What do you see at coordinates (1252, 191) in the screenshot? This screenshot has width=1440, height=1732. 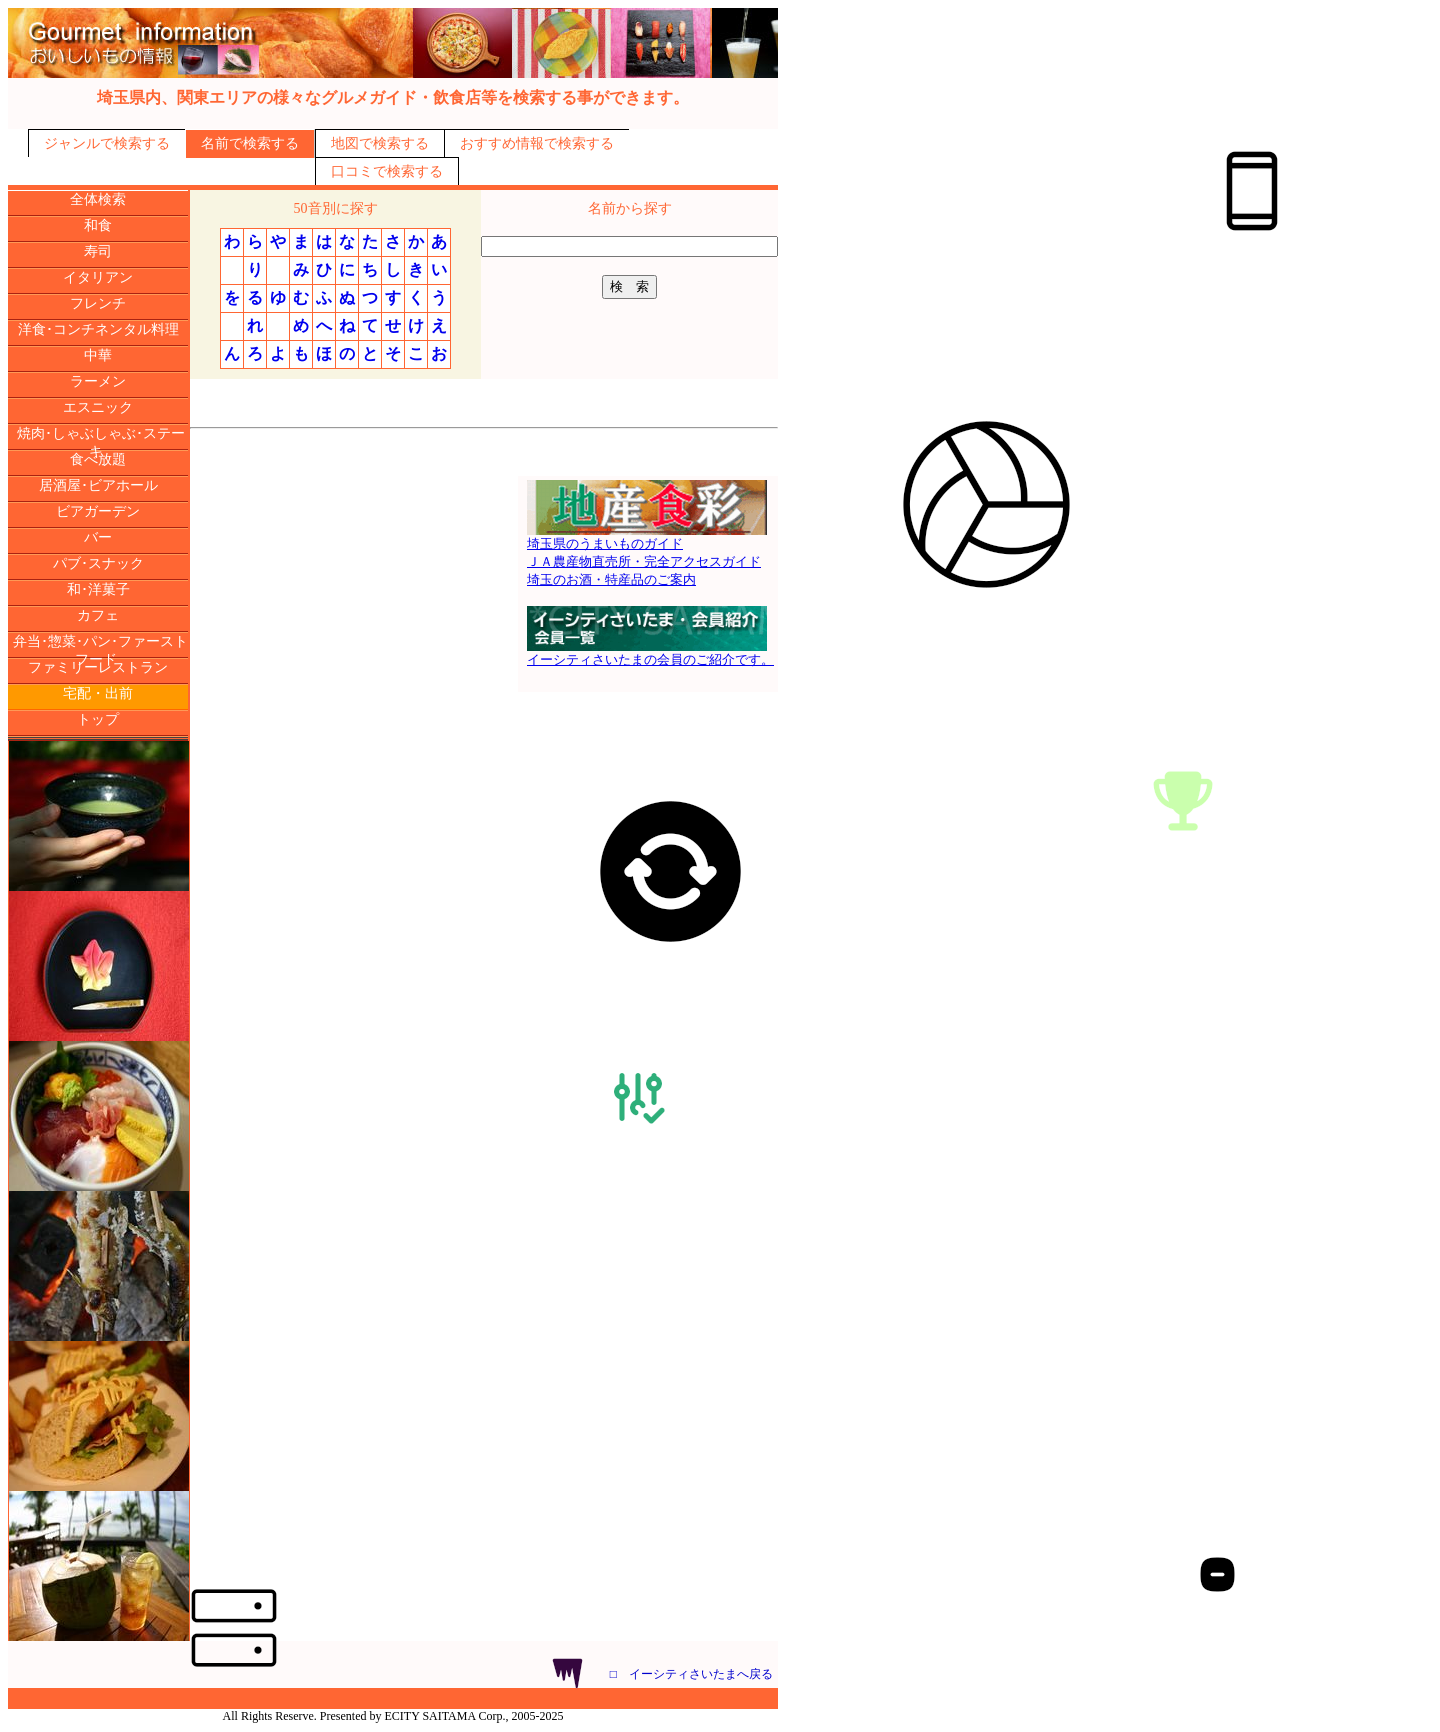 I see `switch to mobile view` at bounding box center [1252, 191].